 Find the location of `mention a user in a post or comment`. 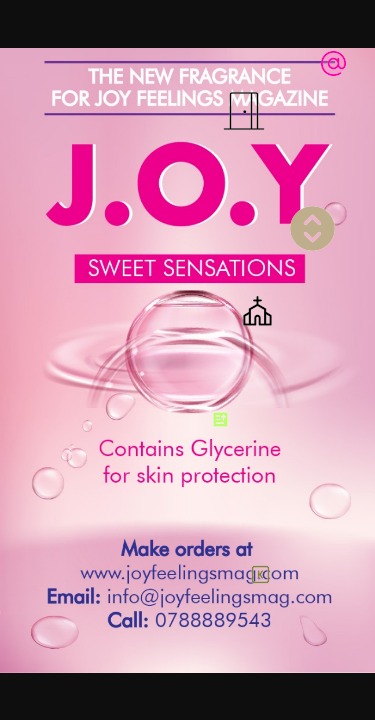

mention a user in a post or comment is located at coordinates (333, 63).